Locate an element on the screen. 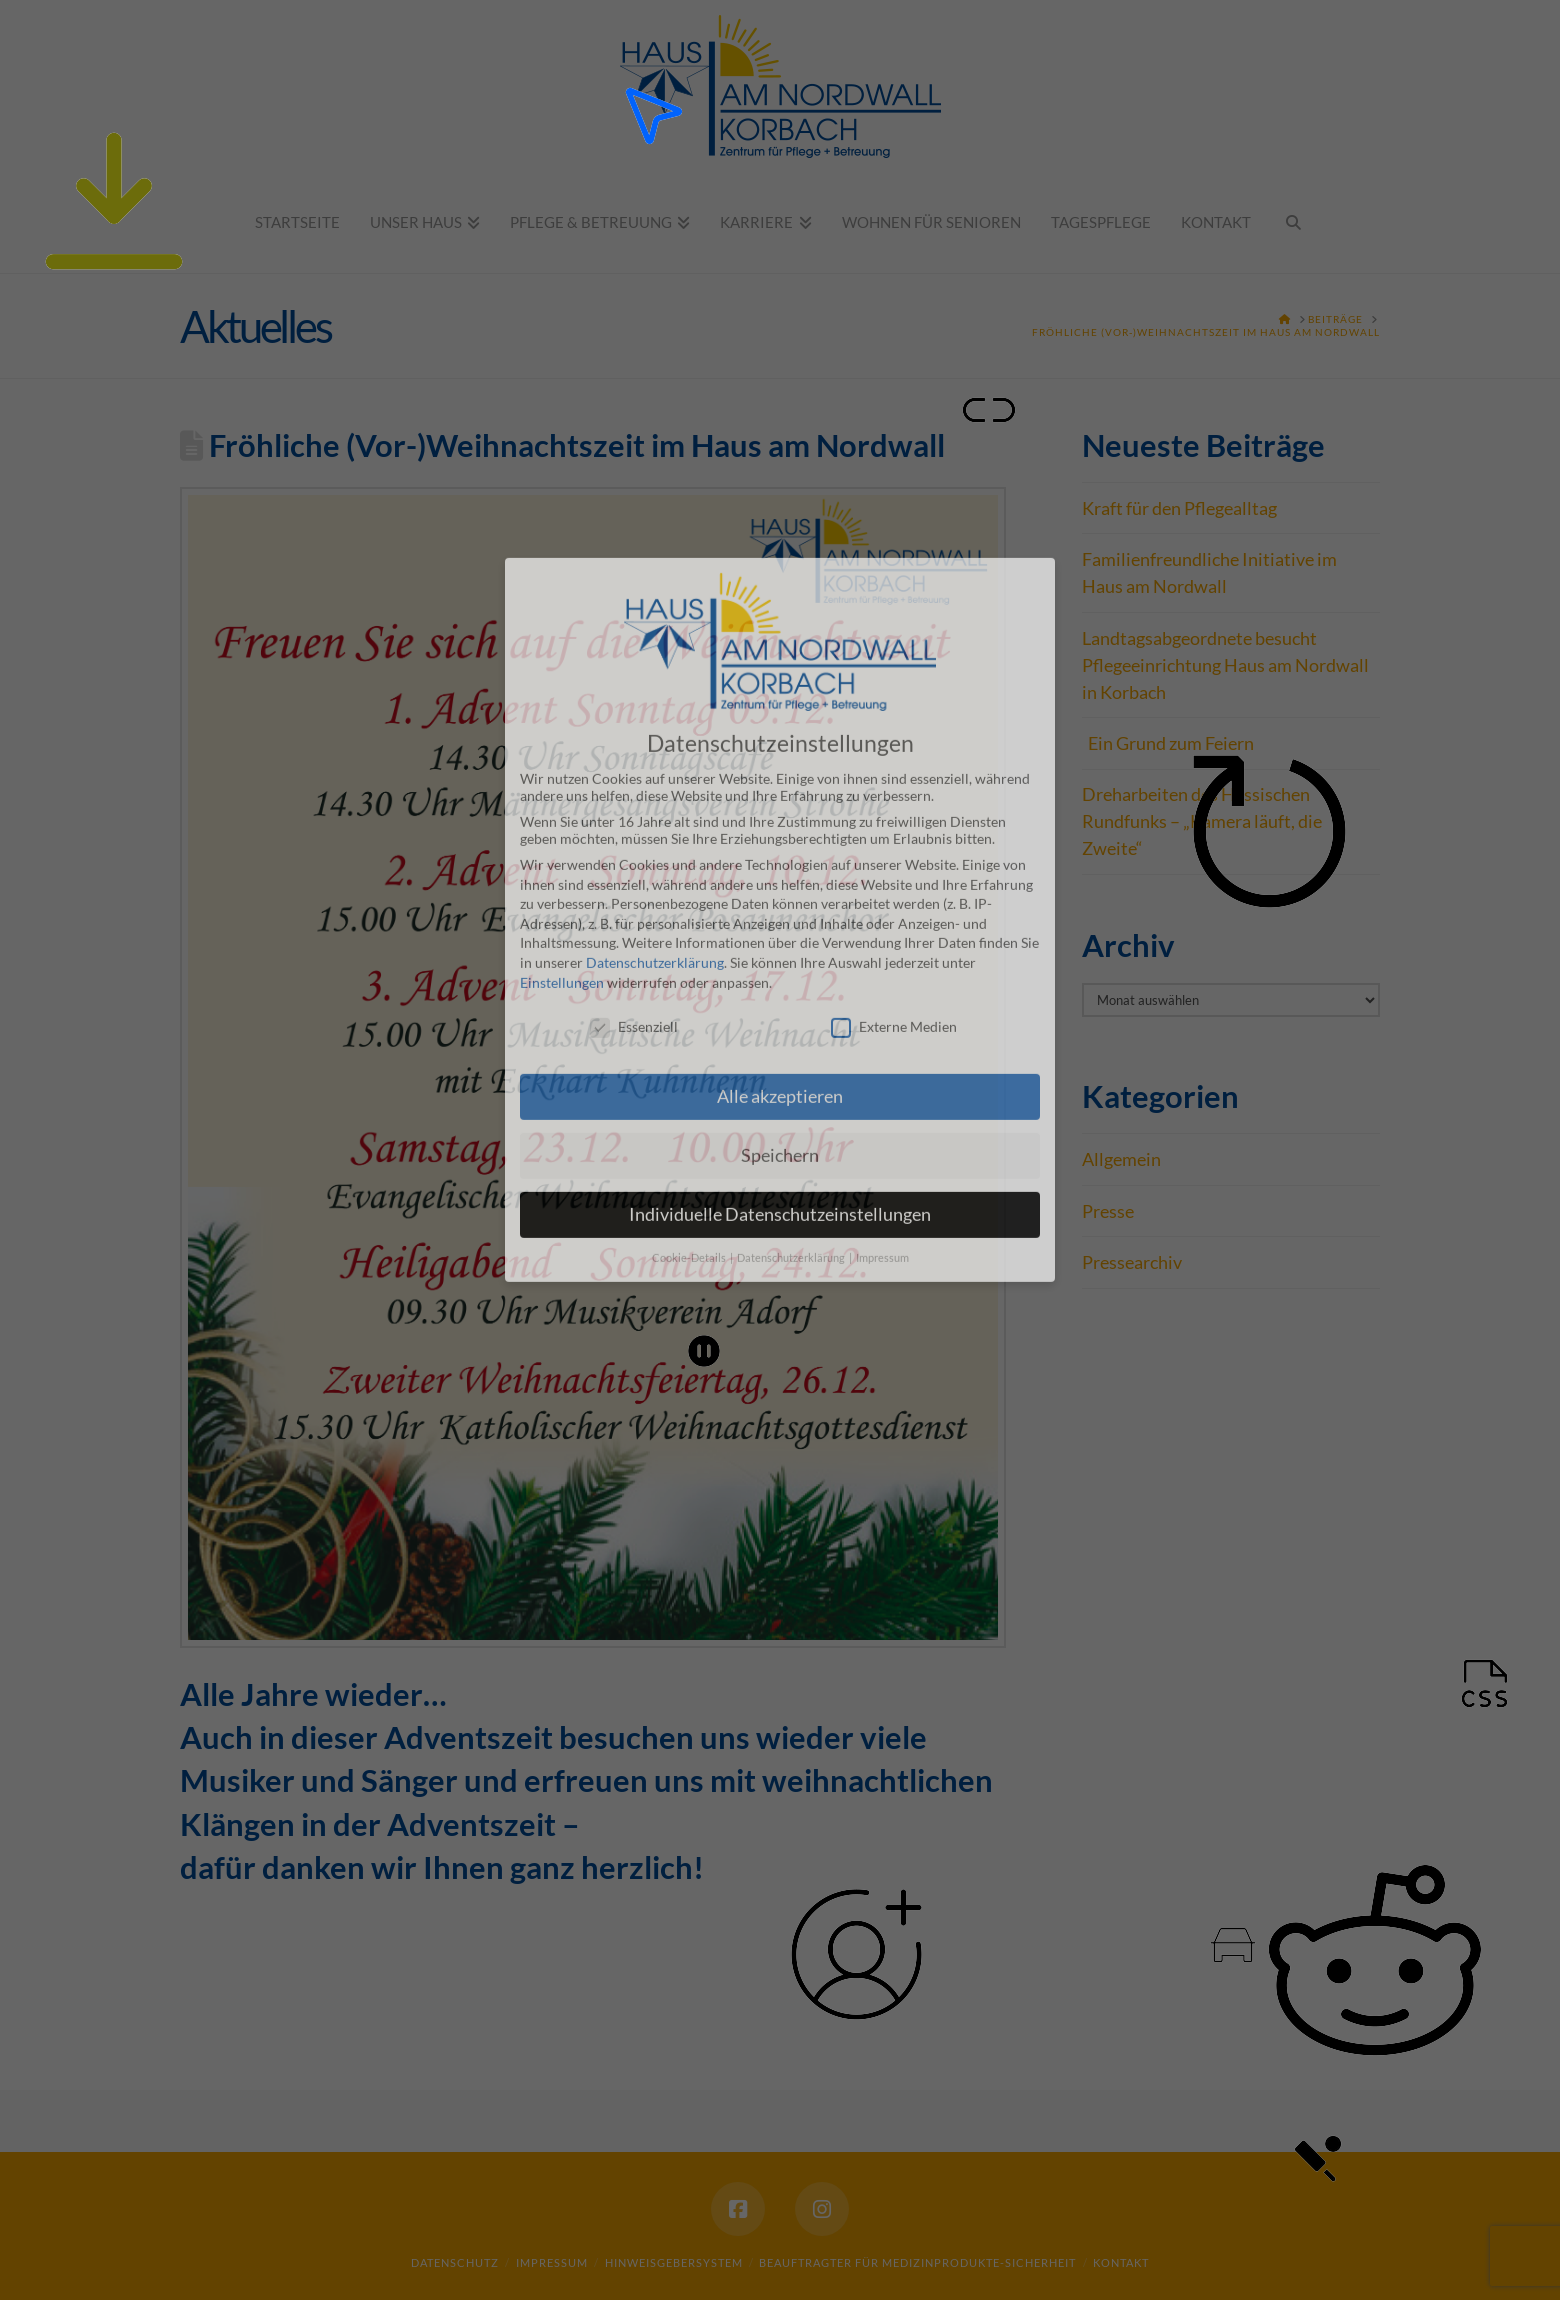 This screenshot has height=2300, width=1560. pause media playback is located at coordinates (704, 1351).